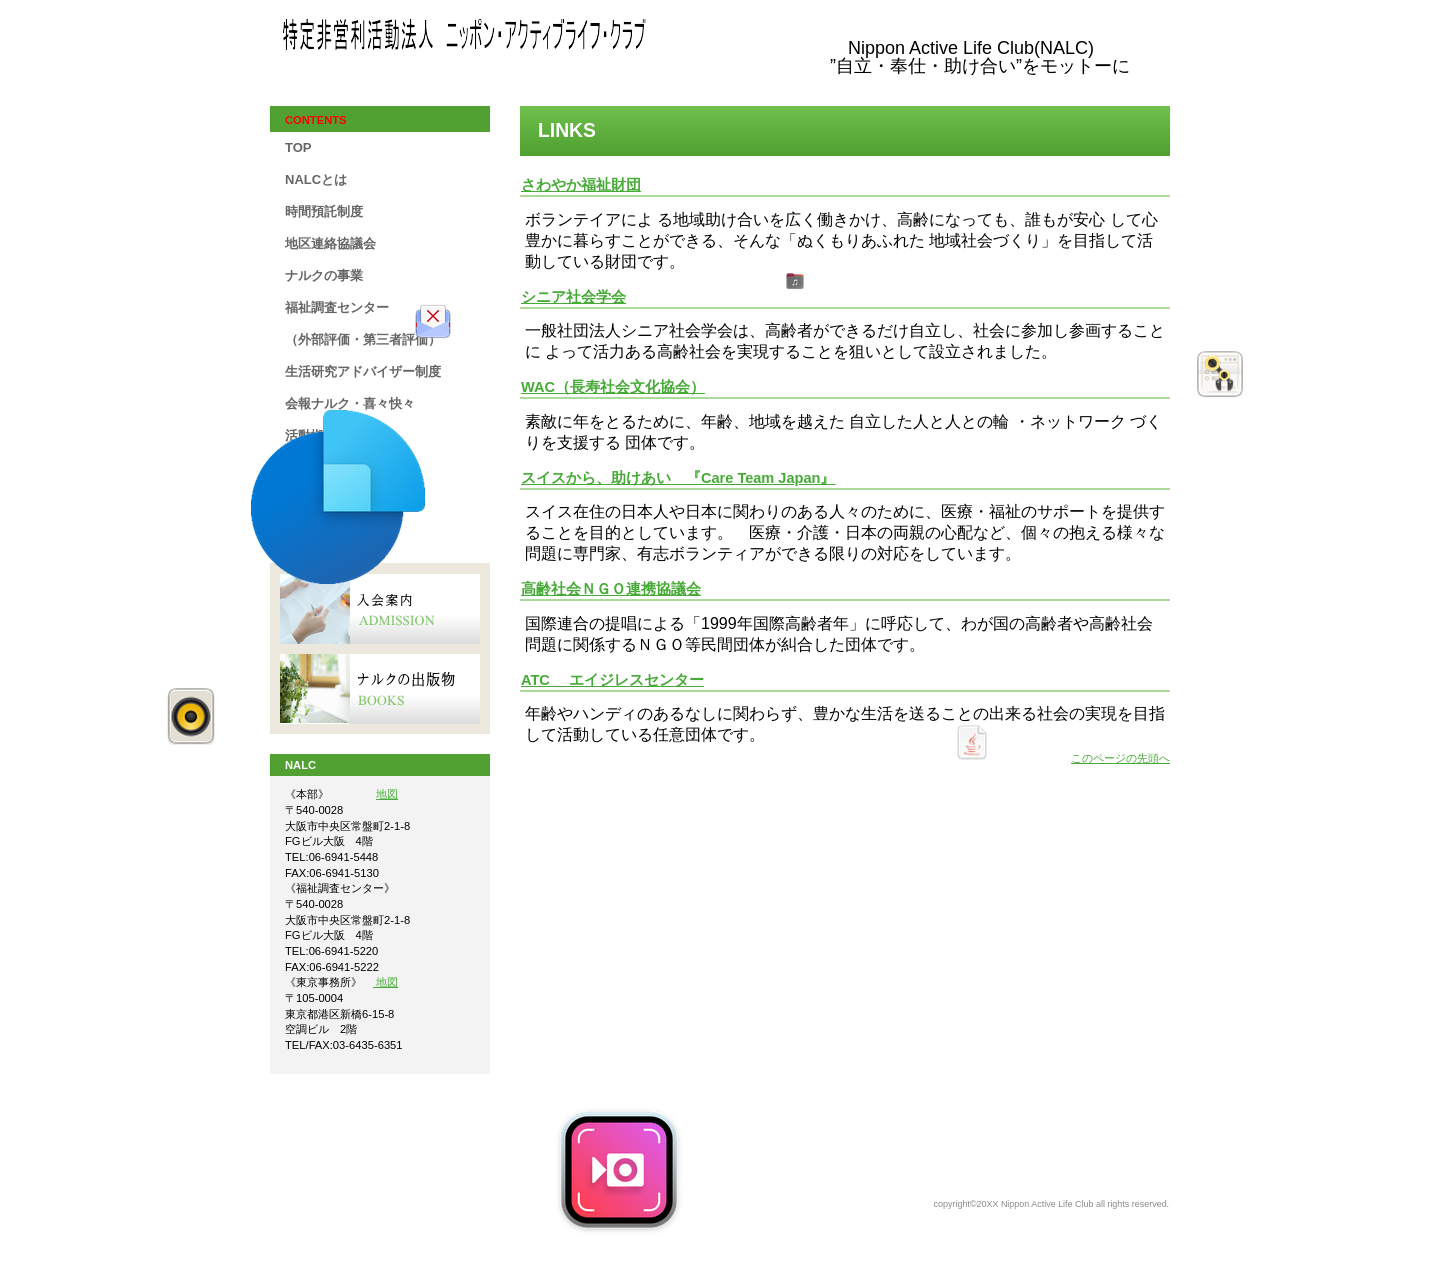  What do you see at coordinates (795, 281) in the screenshot?
I see `open your music folder` at bounding box center [795, 281].